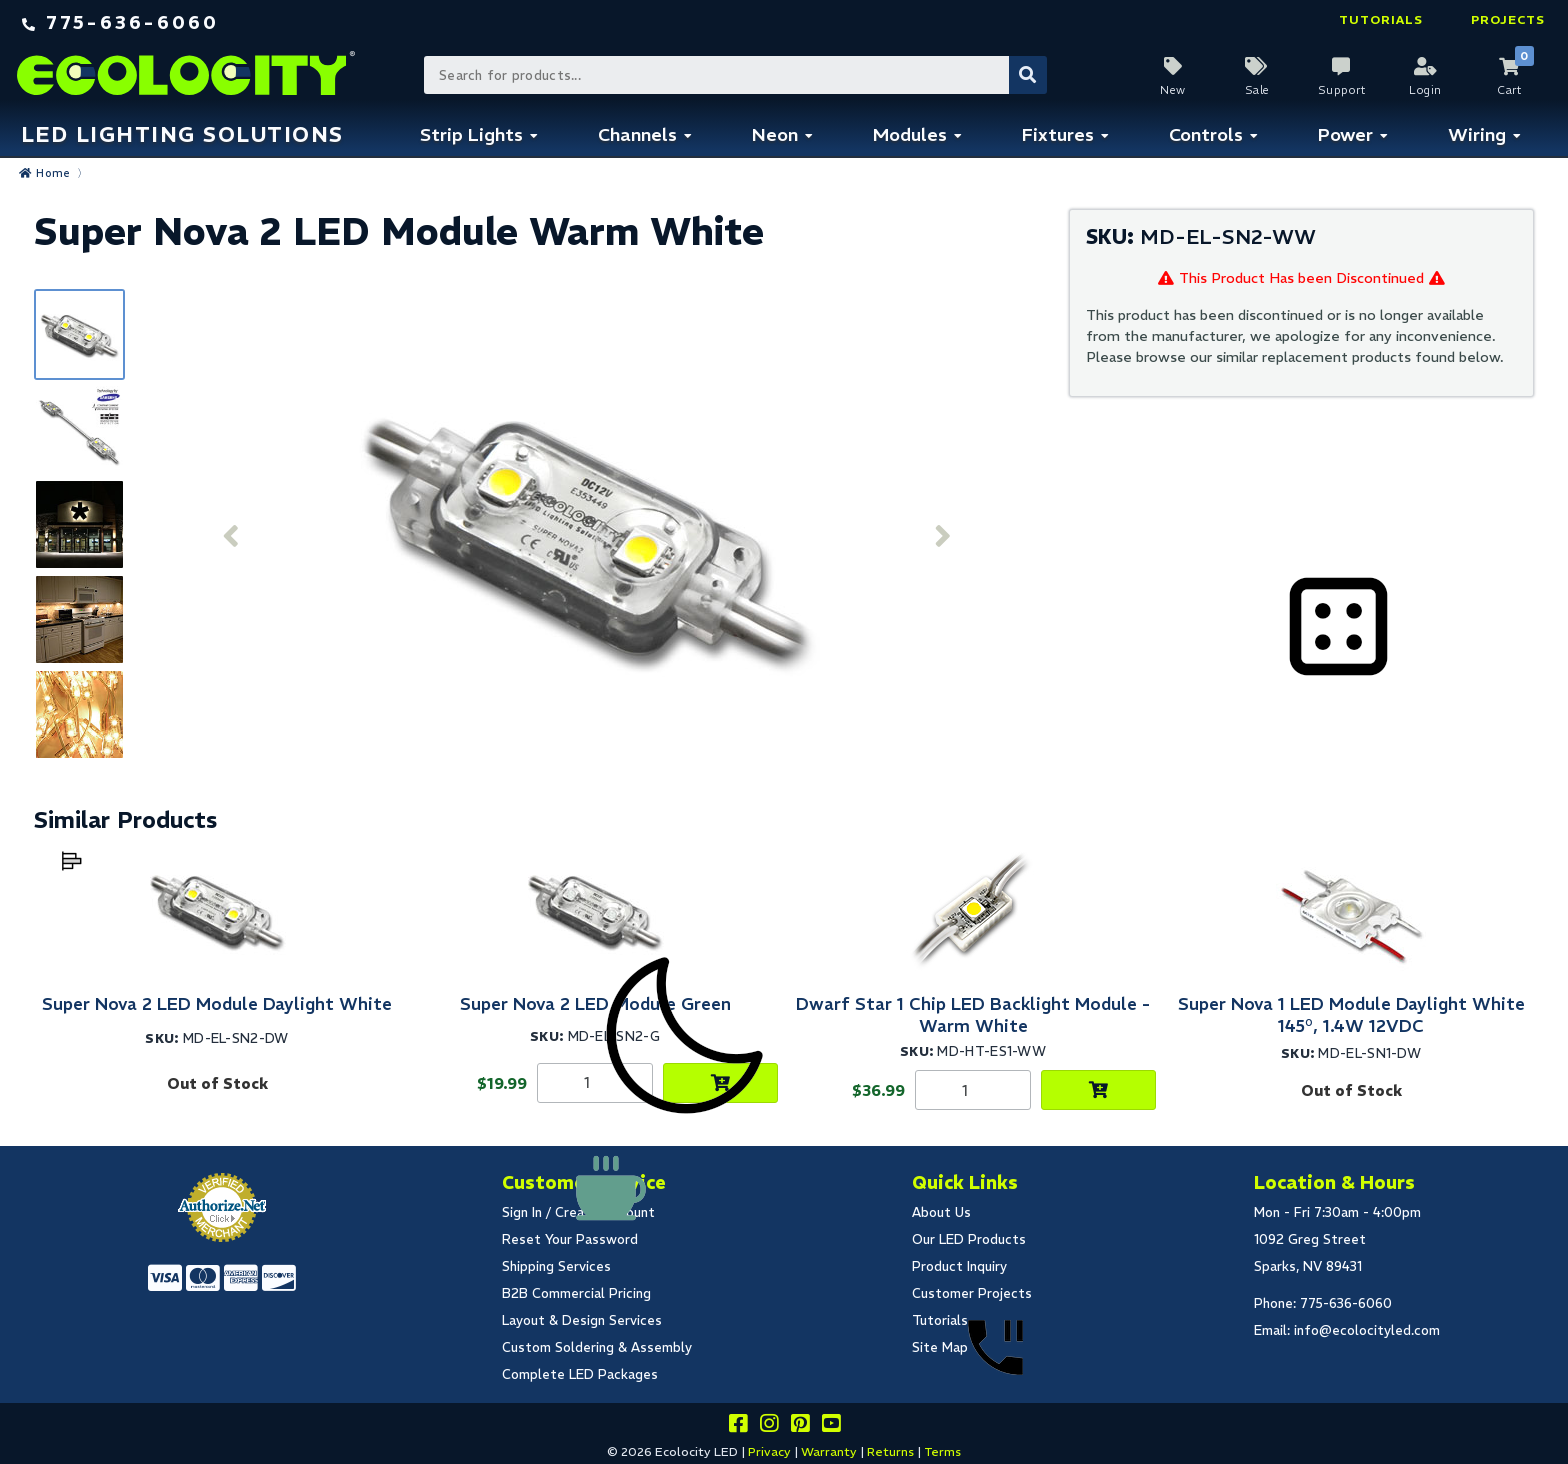  What do you see at coordinates (608, 1190) in the screenshot?
I see `find nearby coffee shops or cafés` at bounding box center [608, 1190].